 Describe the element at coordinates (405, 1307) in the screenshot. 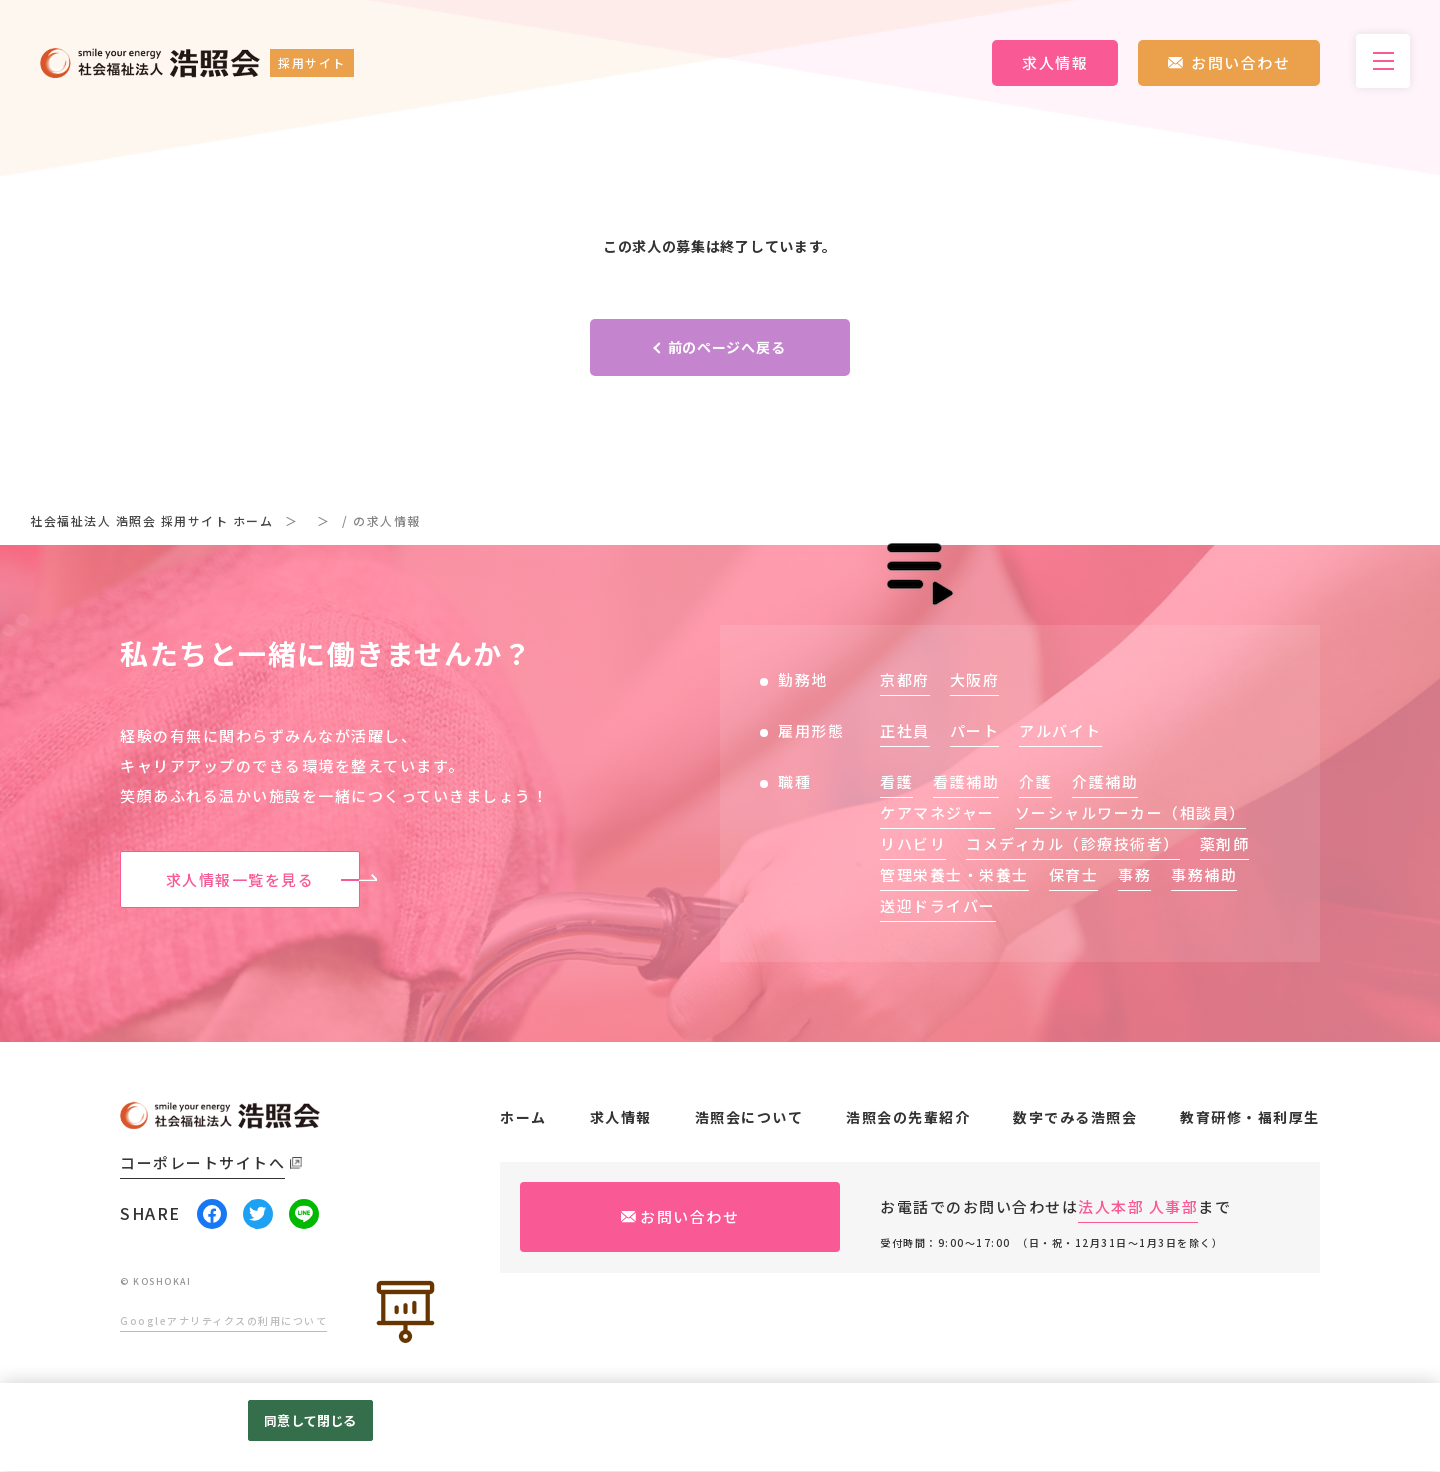

I see `view presentation with data charts` at that location.